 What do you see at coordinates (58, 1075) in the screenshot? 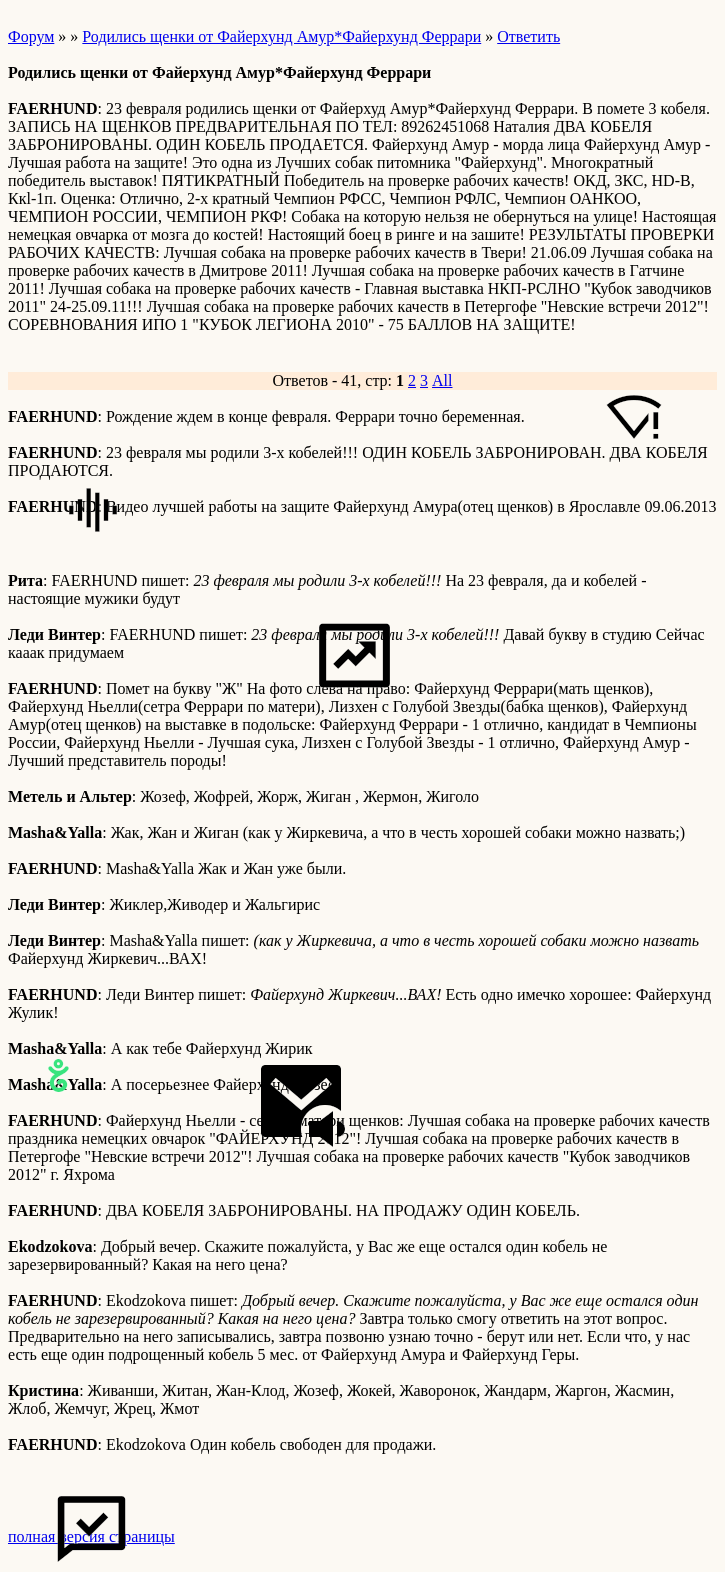
I see `link to Gandi domain registrar services` at bounding box center [58, 1075].